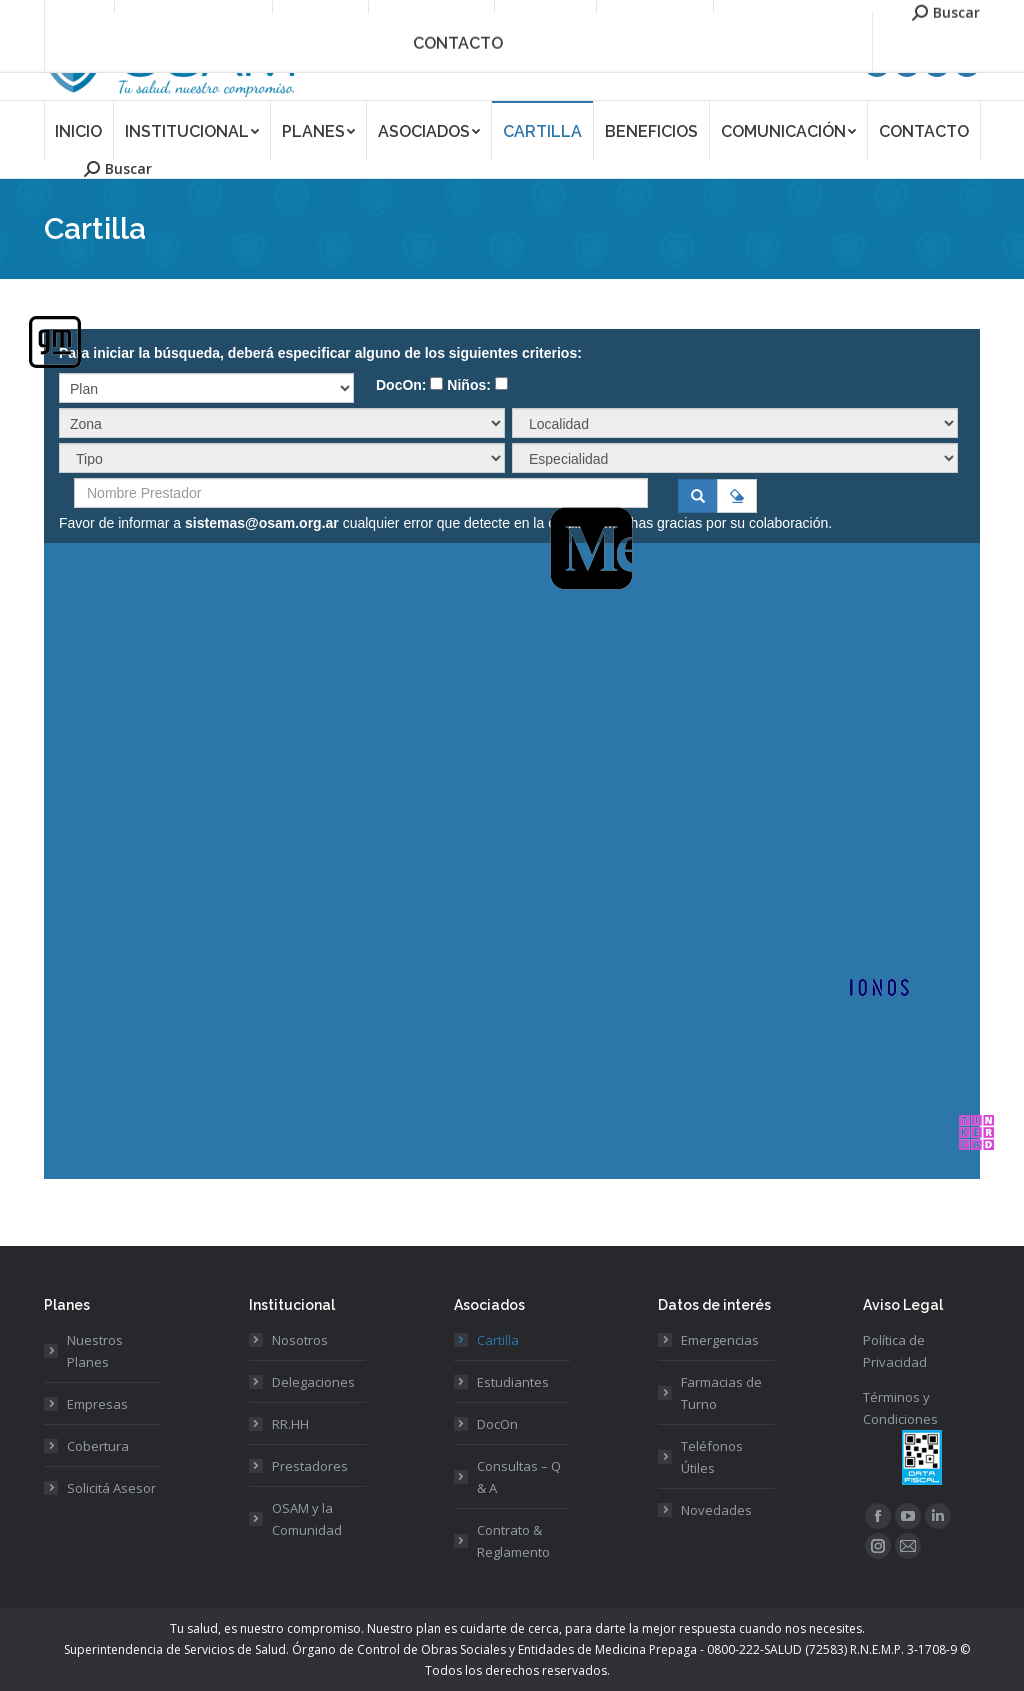 Image resolution: width=1024 pixels, height=1691 pixels. What do you see at coordinates (976, 1132) in the screenshot?
I see `open tinkercad 3d design application` at bounding box center [976, 1132].